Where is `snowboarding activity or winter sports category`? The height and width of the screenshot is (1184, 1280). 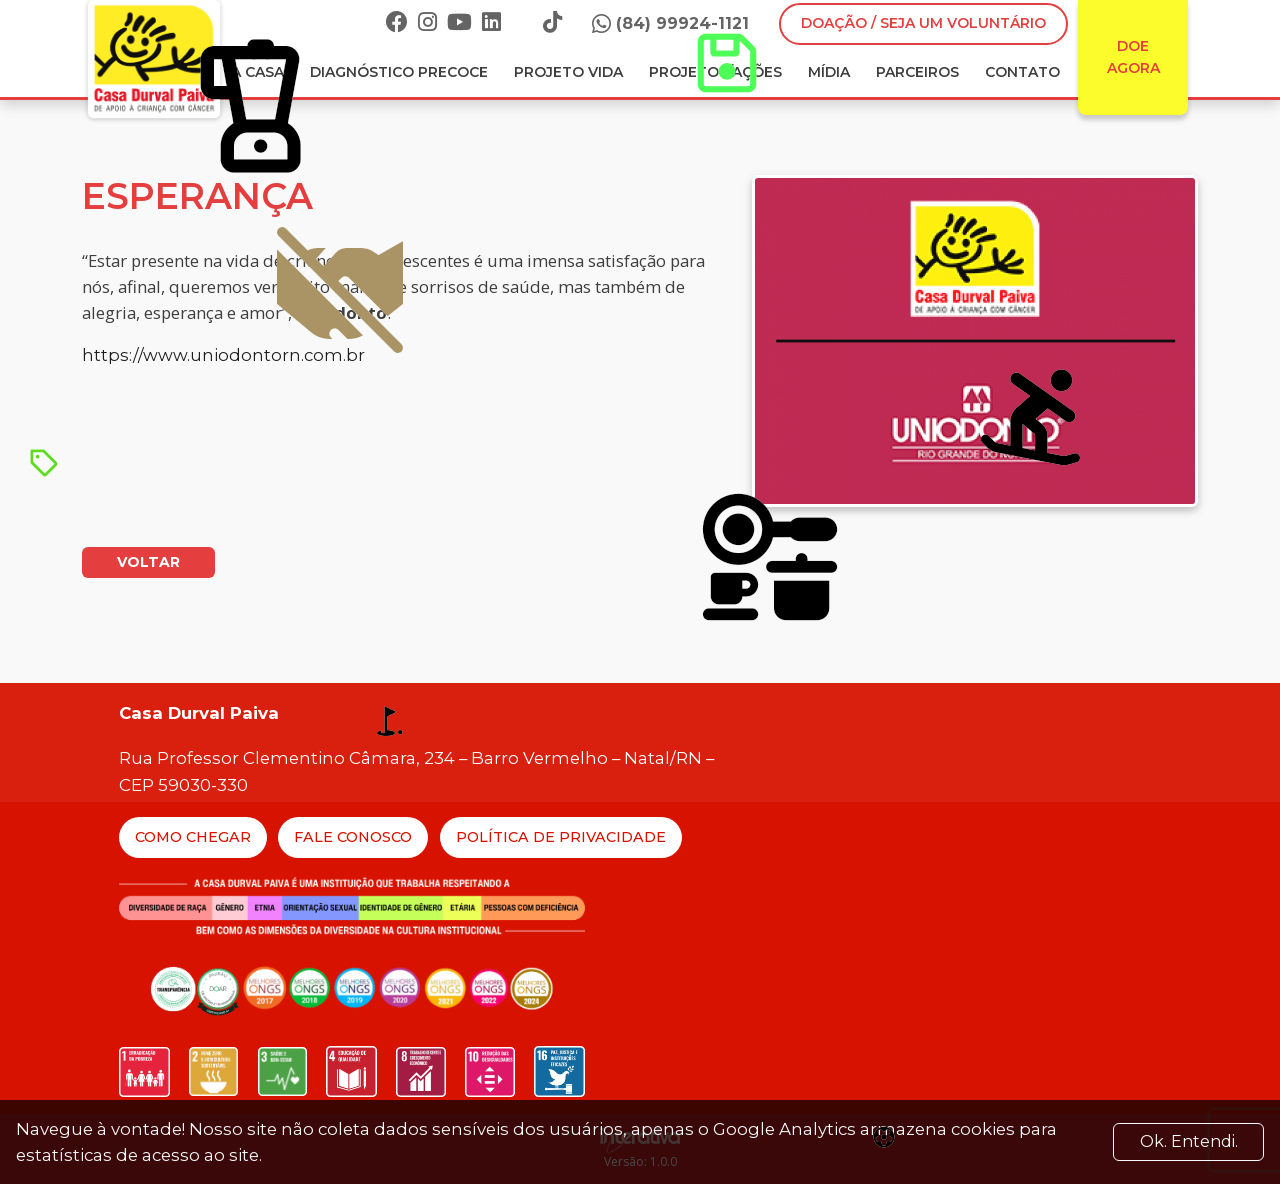
snowboarding activity or winter sports category is located at coordinates (1035, 416).